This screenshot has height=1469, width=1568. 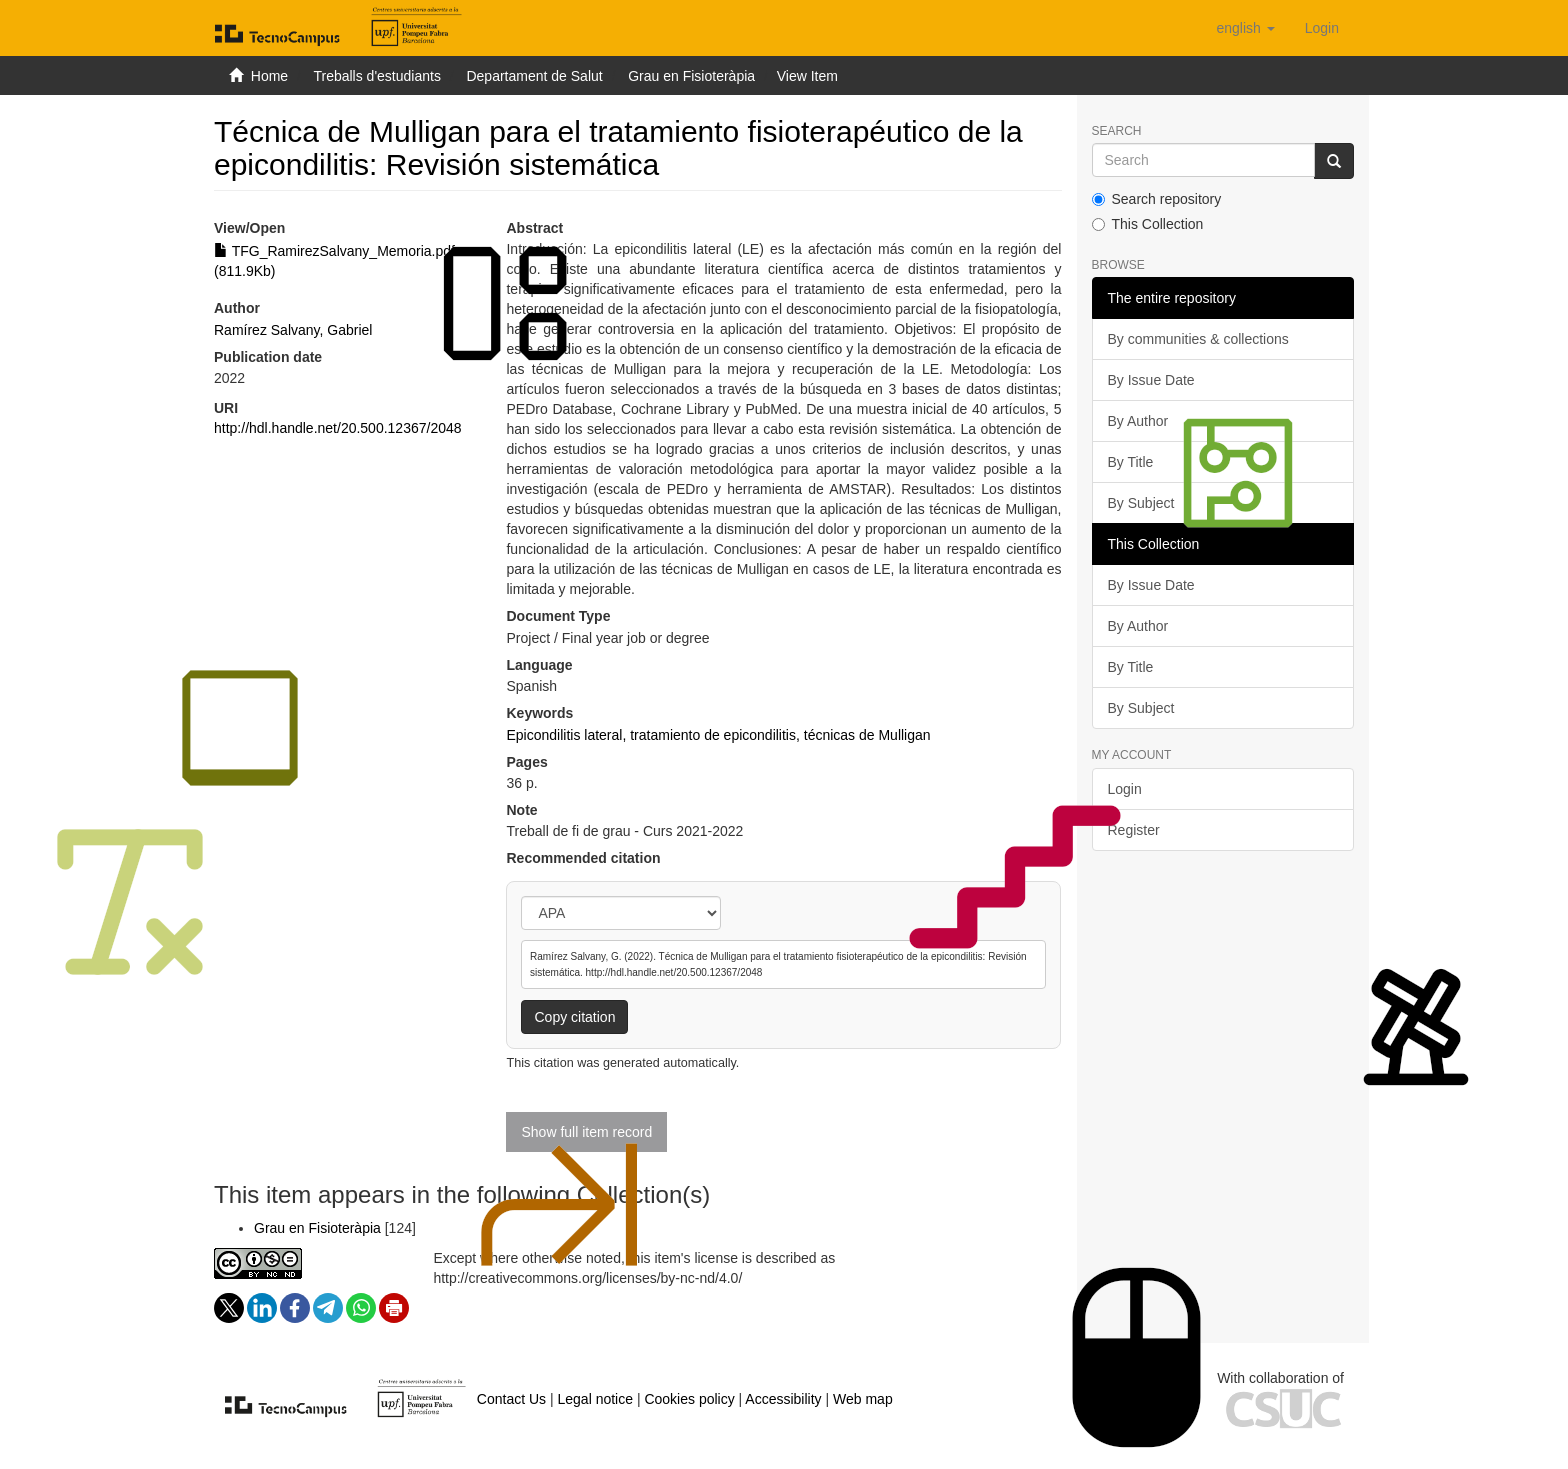 I want to click on view steps or stairs in a building map, so click(x=1015, y=877).